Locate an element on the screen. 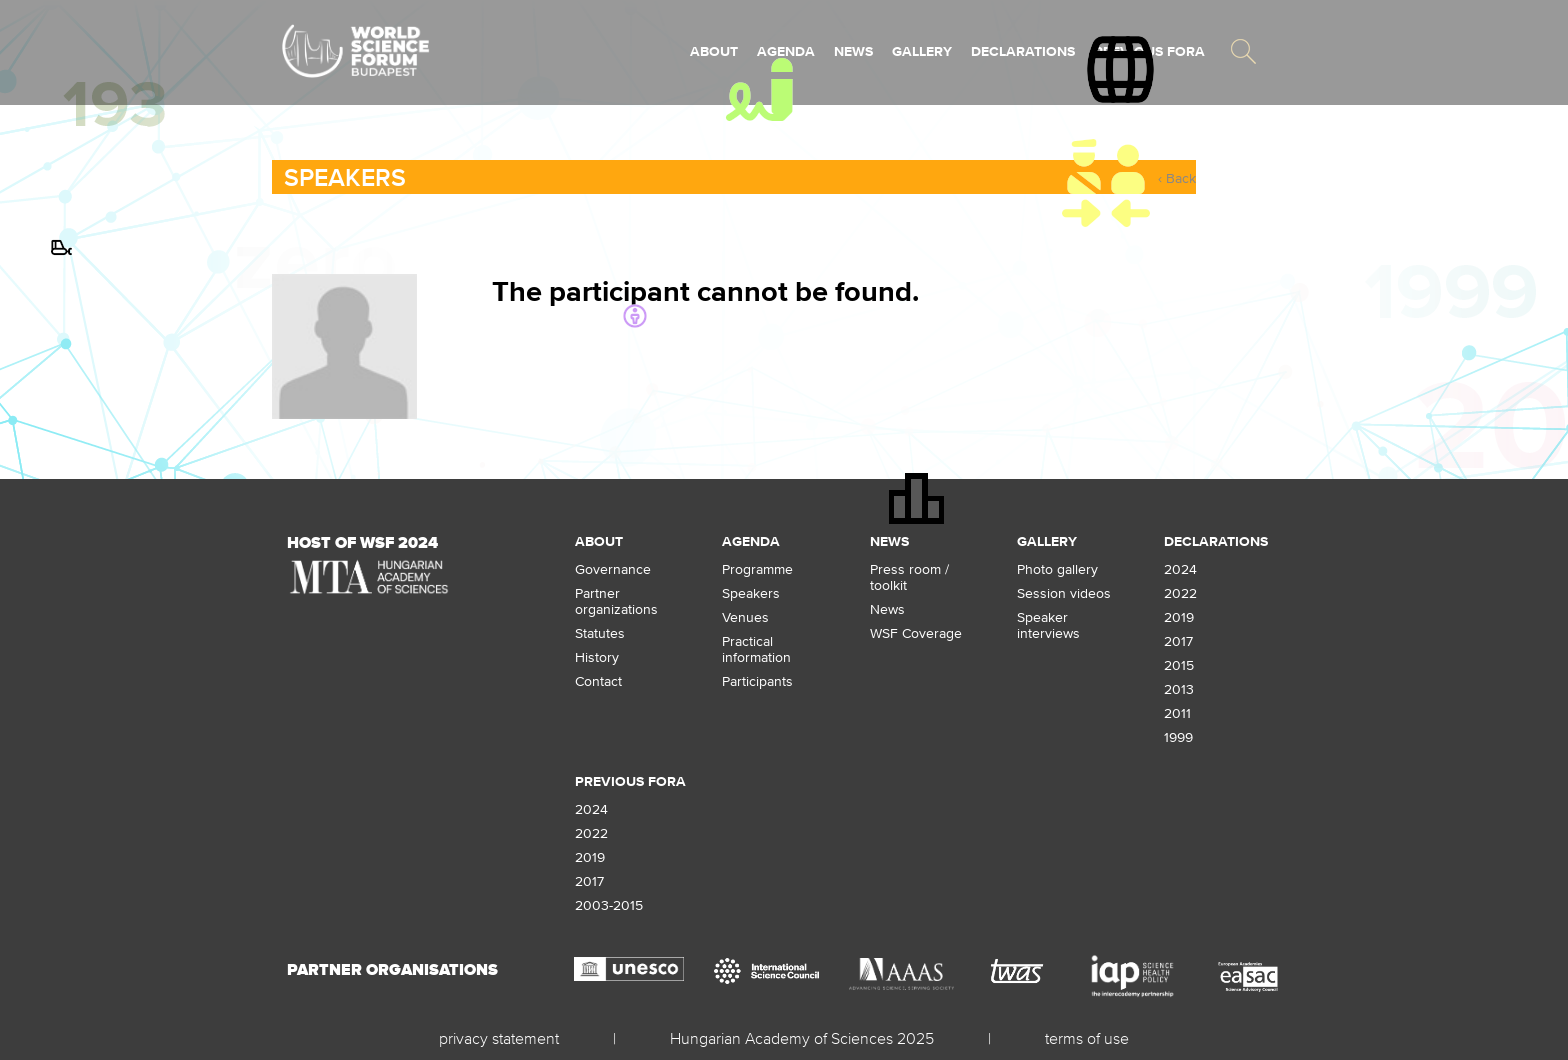 The height and width of the screenshot is (1060, 1568). view inventory or storage items is located at coordinates (1120, 69).